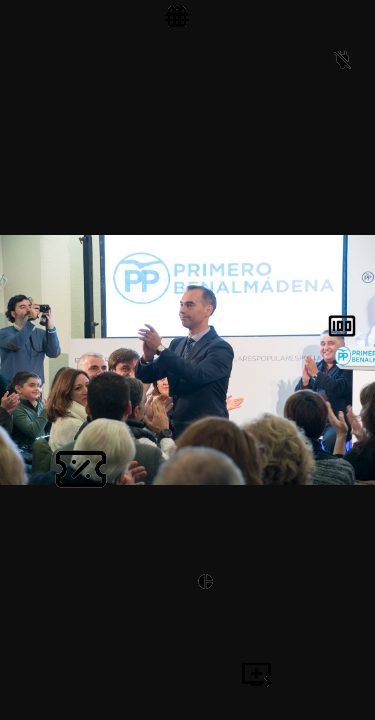 The height and width of the screenshot is (720, 375). What do you see at coordinates (205, 581) in the screenshot?
I see `view analytics or statistics breakdown` at bounding box center [205, 581].